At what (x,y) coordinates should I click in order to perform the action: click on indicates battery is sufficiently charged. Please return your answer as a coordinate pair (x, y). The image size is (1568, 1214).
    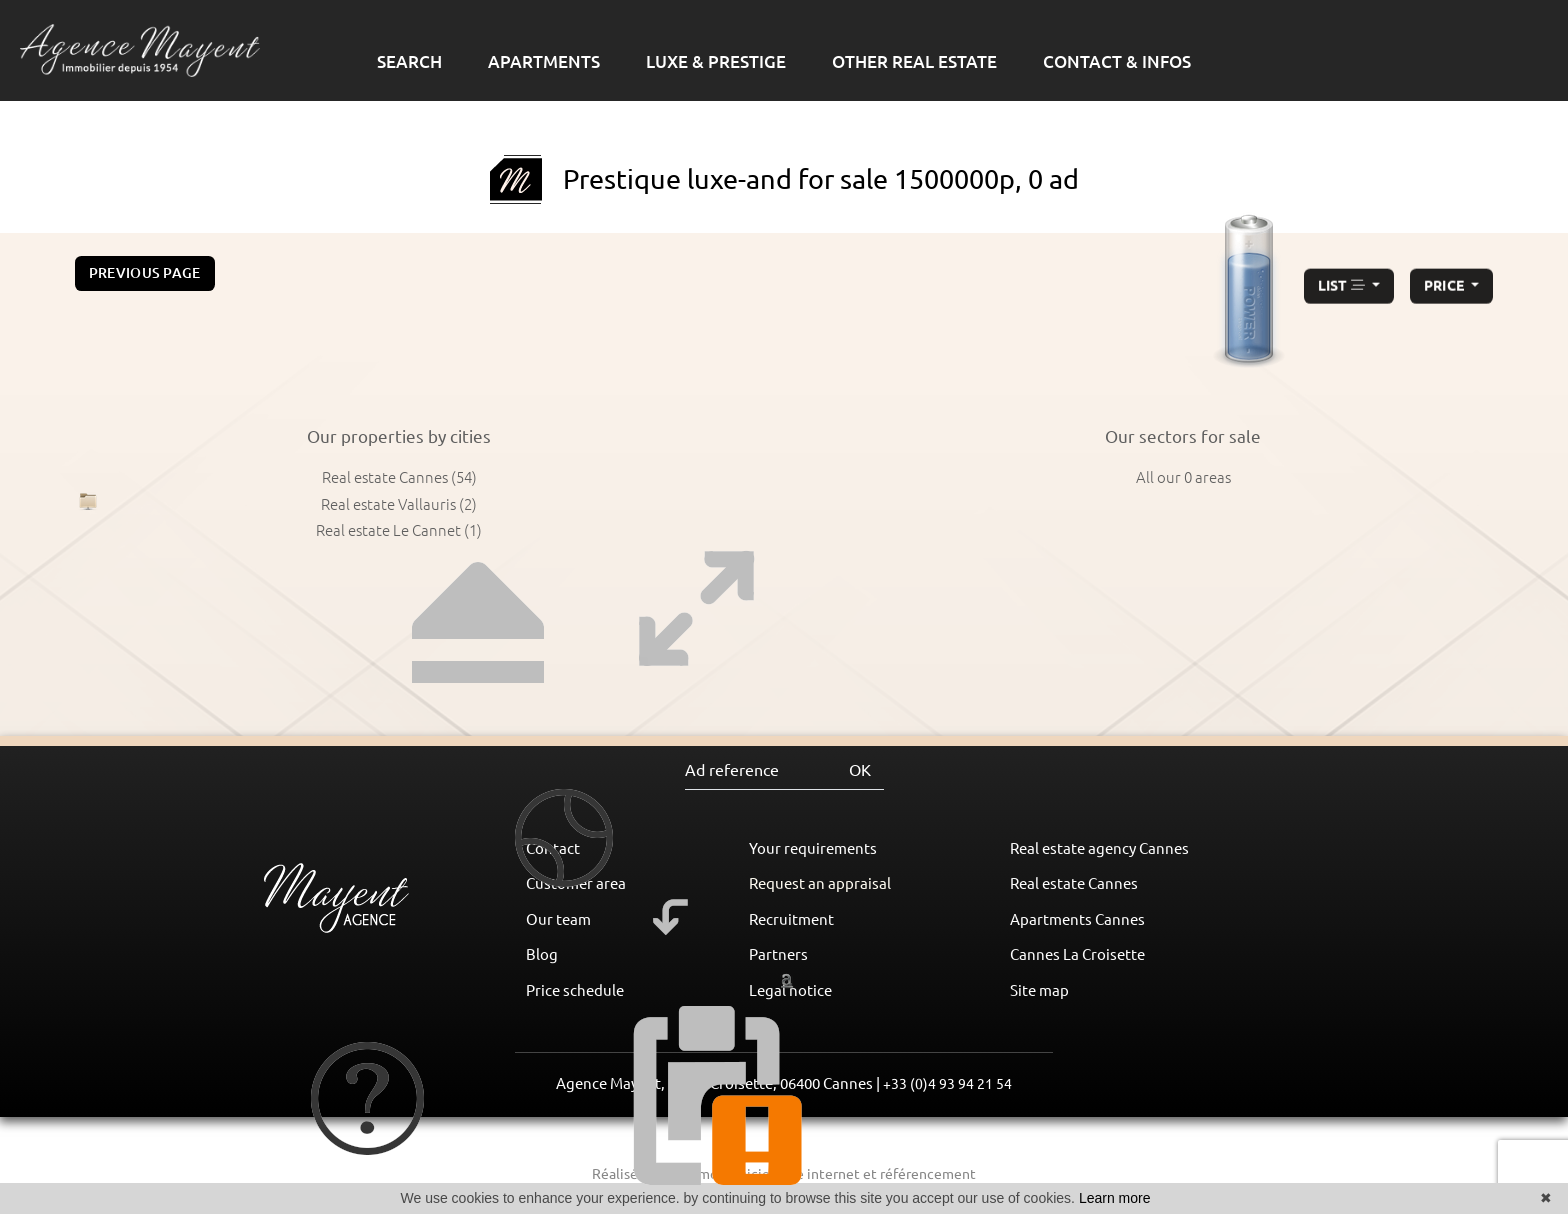
    Looking at the image, I should click on (1249, 292).